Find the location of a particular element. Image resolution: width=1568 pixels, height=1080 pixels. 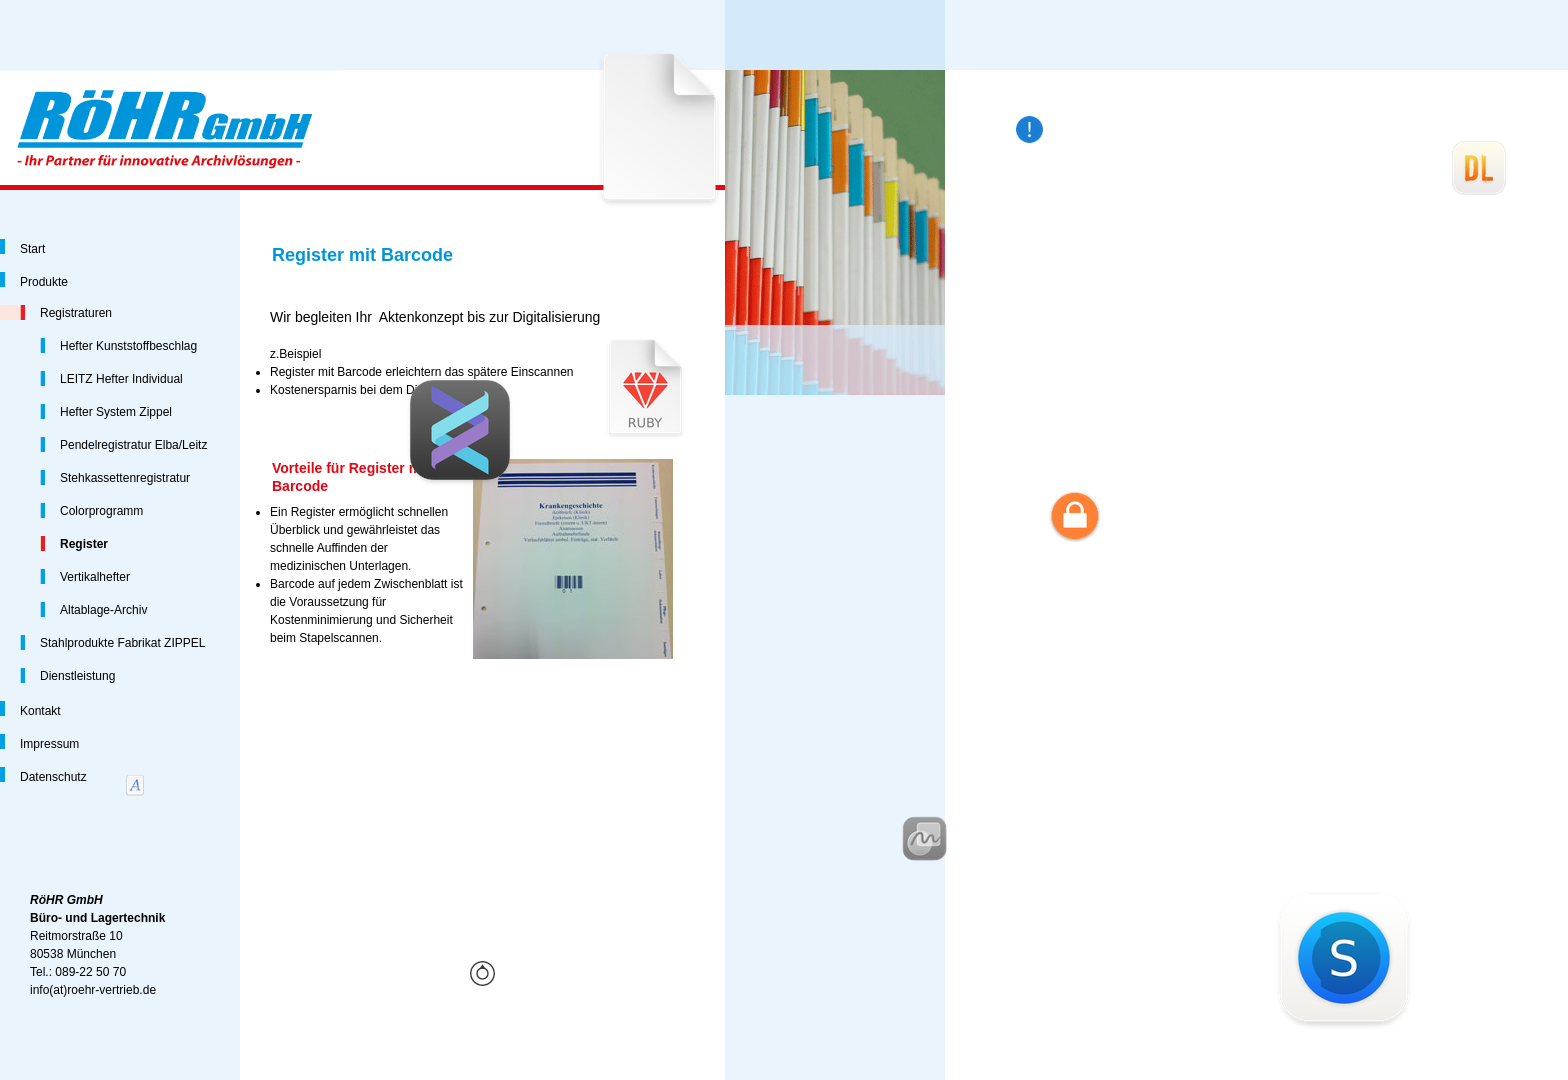

access privacy settings is located at coordinates (482, 973).